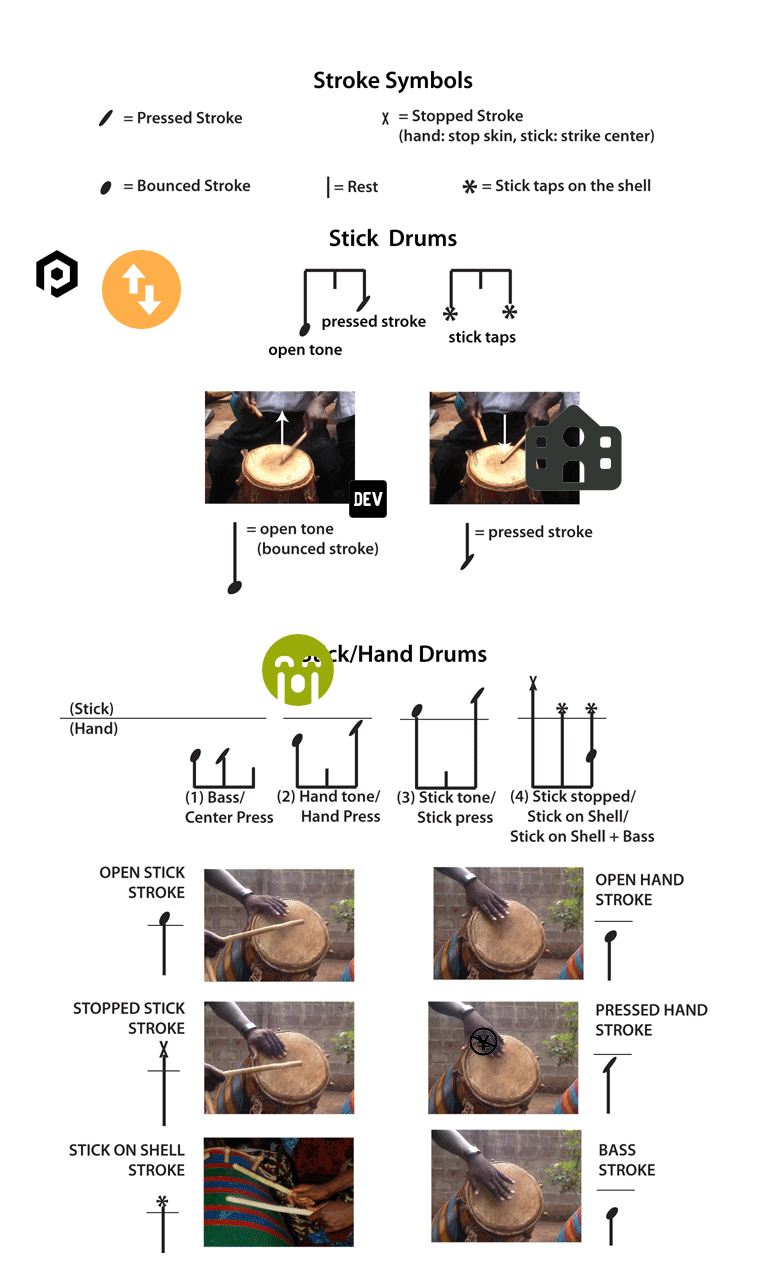  I want to click on dev.to community platform logo, so click(368, 499).